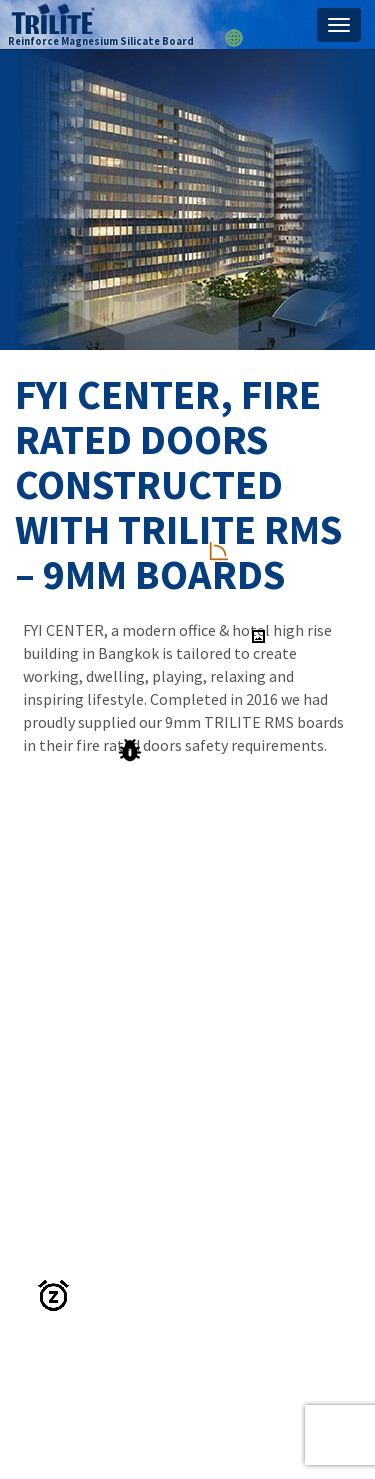 The height and width of the screenshot is (1479, 375). Describe the element at coordinates (258, 636) in the screenshot. I see `view original image without cropping` at that location.